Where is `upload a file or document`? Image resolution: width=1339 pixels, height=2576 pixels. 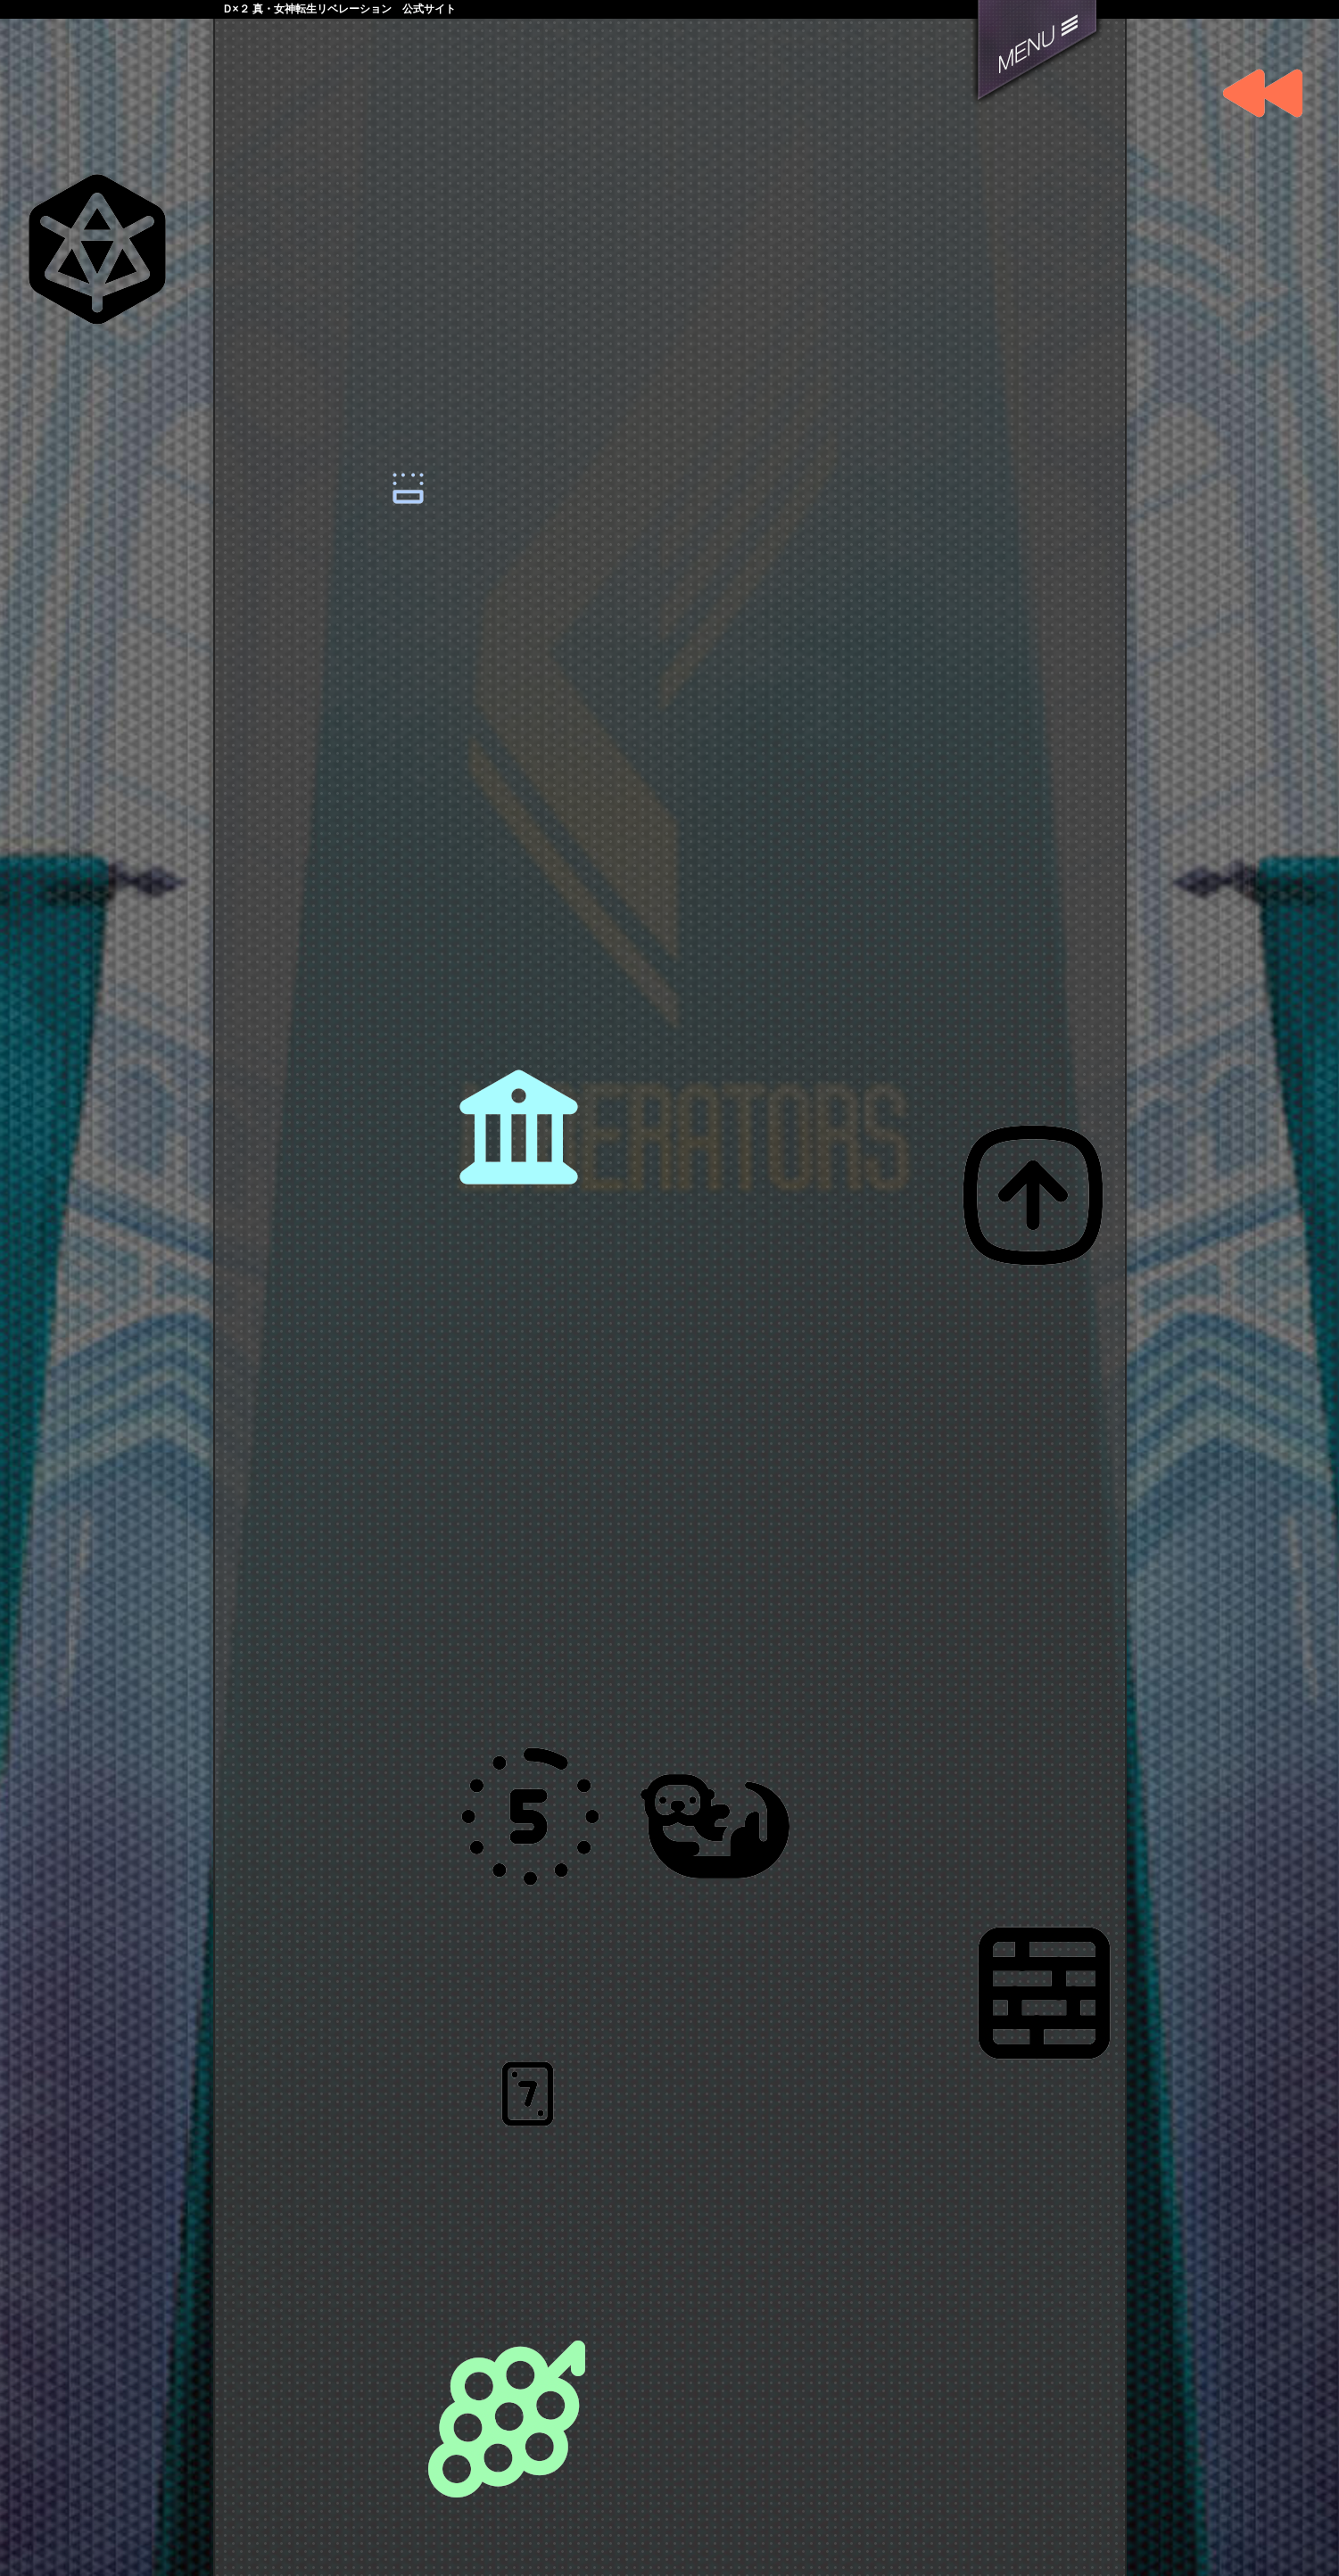 upload a file or document is located at coordinates (1033, 1195).